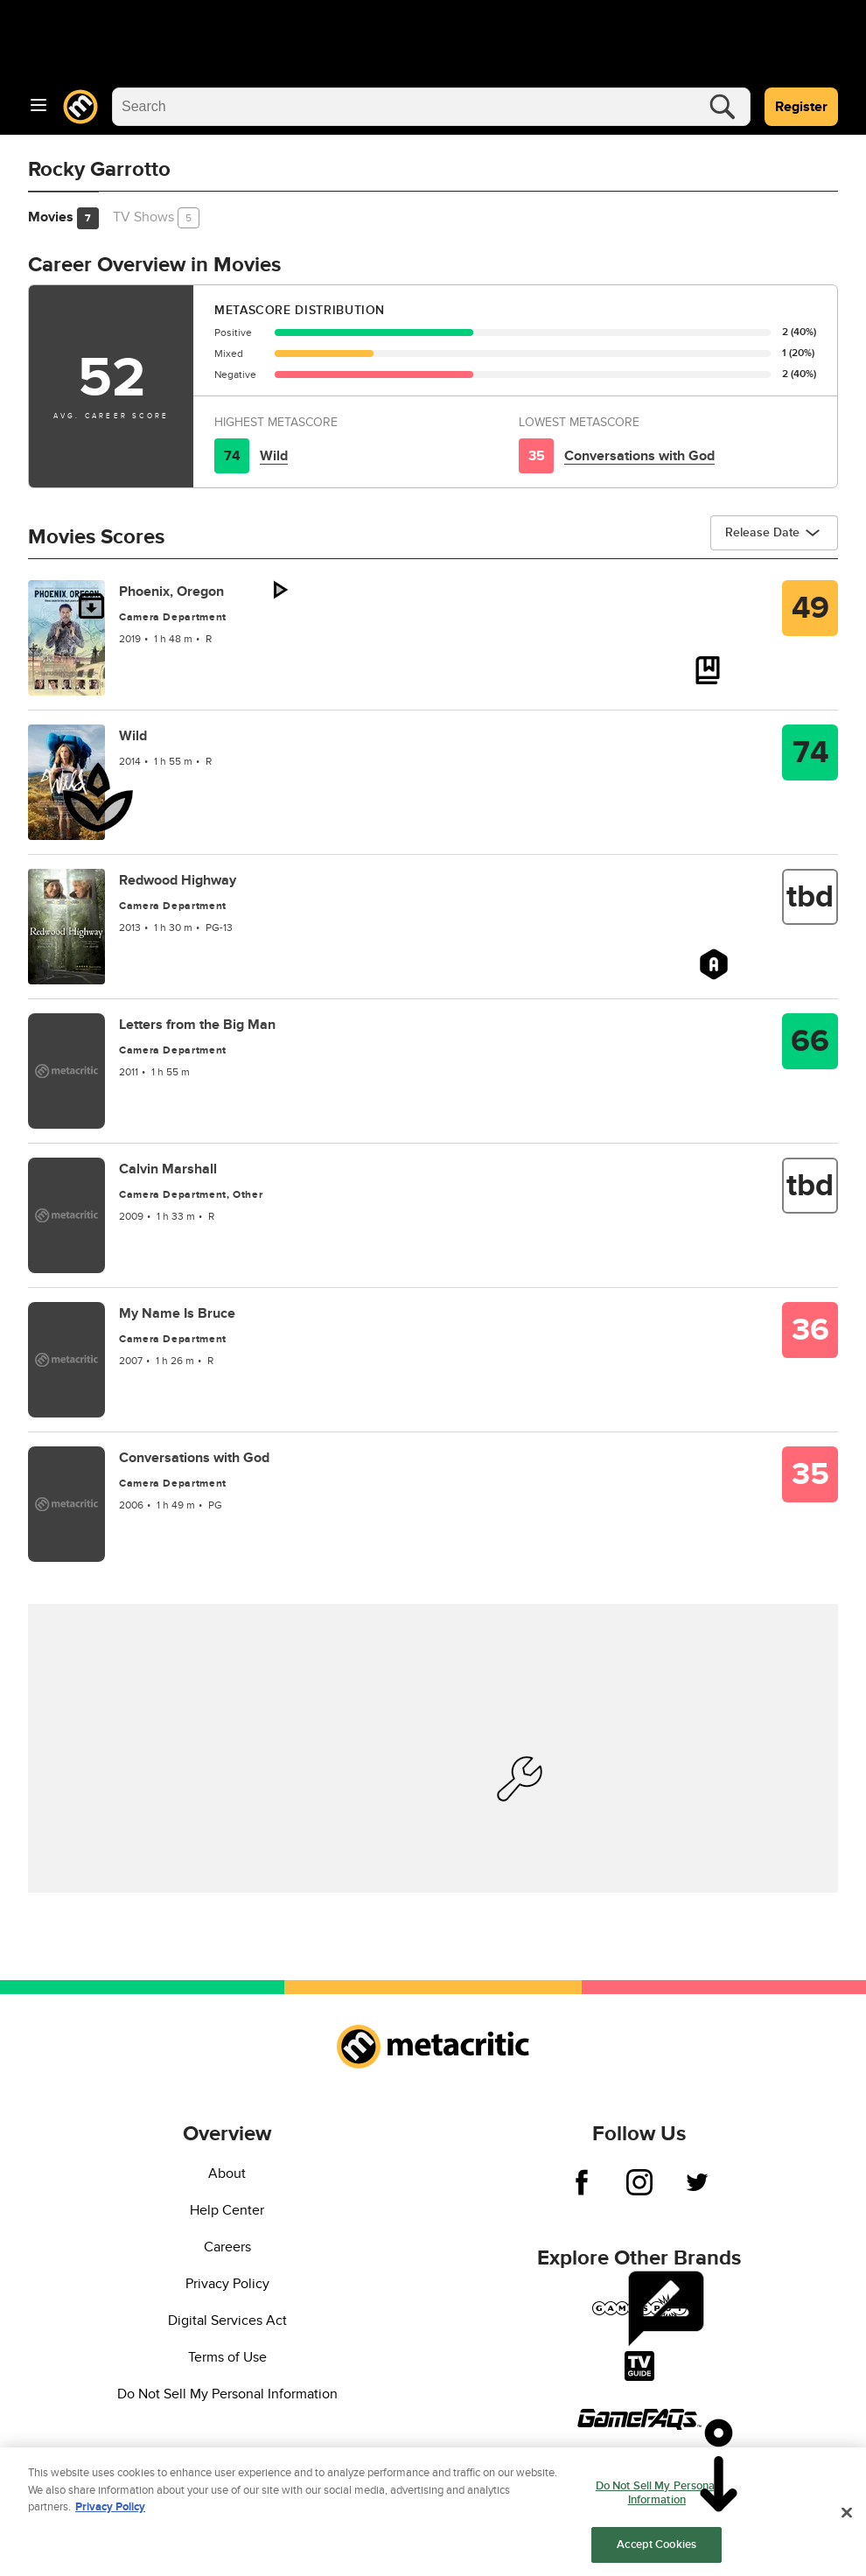 This screenshot has width=866, height=2576. Describe the element at coordinates (520, 1779) in the screenshot. I see `access settings or configuration options` at that location.